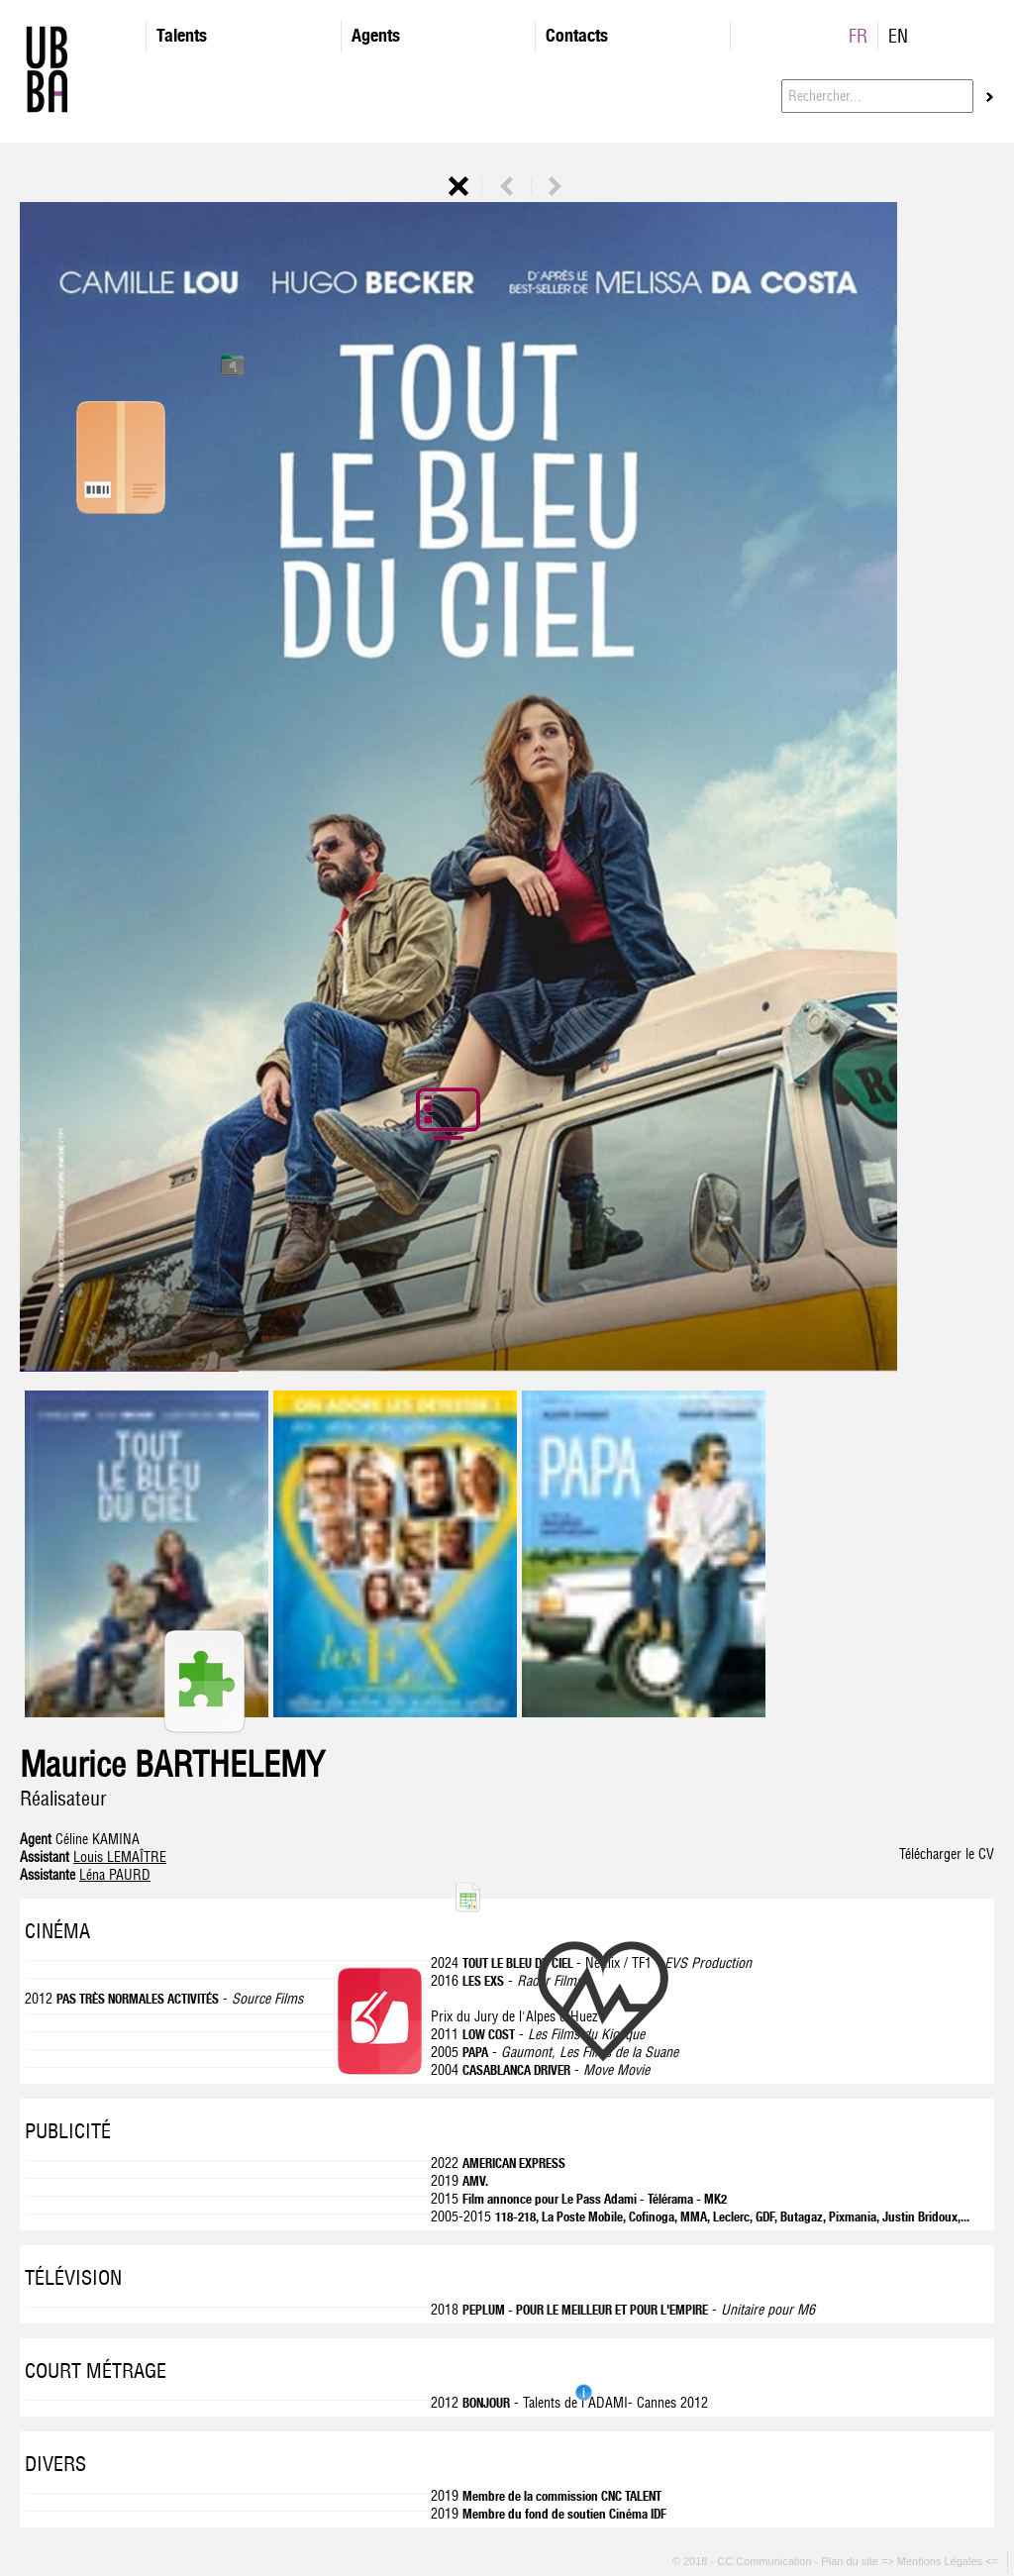 This screenshot has height=2576, width=1014. Describe the element at coordinates (583, 2392) in the screenshot. I see `view information or details about an application` at that location.